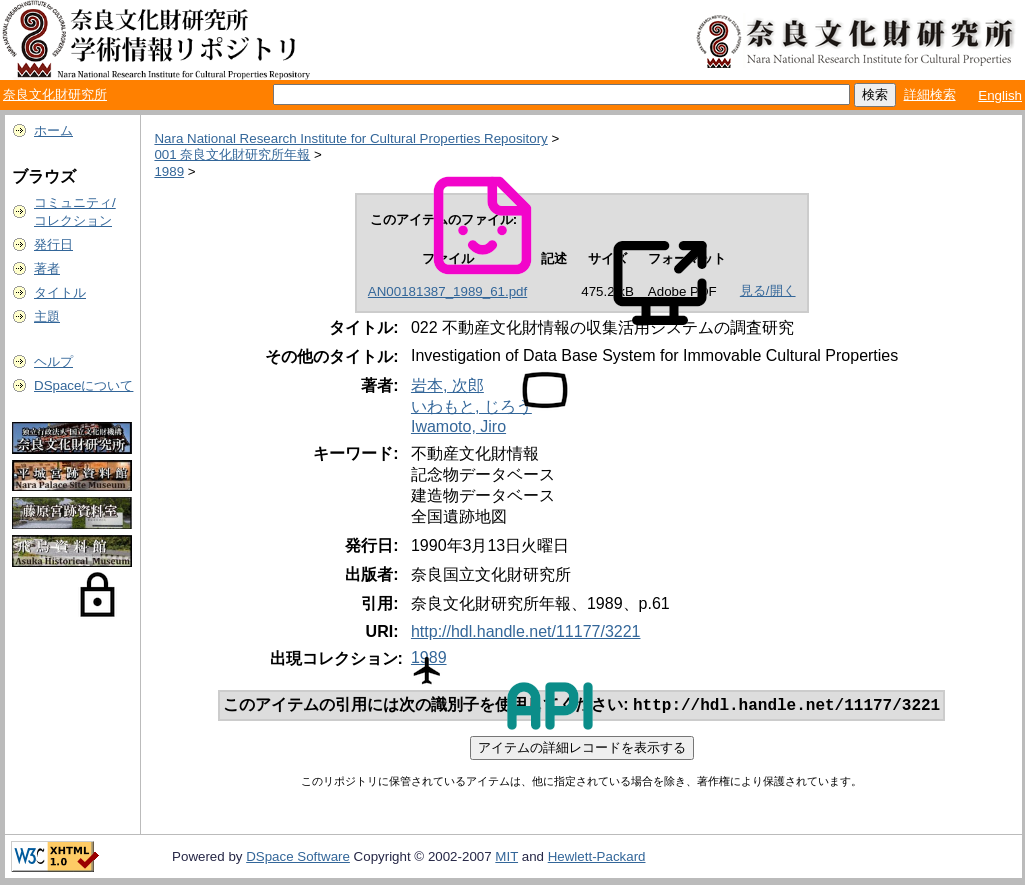 The height and width of the screenshot is (885, 1025). What do you see at coordinates (660, 283) in the screenshot?
I see `share your screen with others` at bounding box center [660, 283].